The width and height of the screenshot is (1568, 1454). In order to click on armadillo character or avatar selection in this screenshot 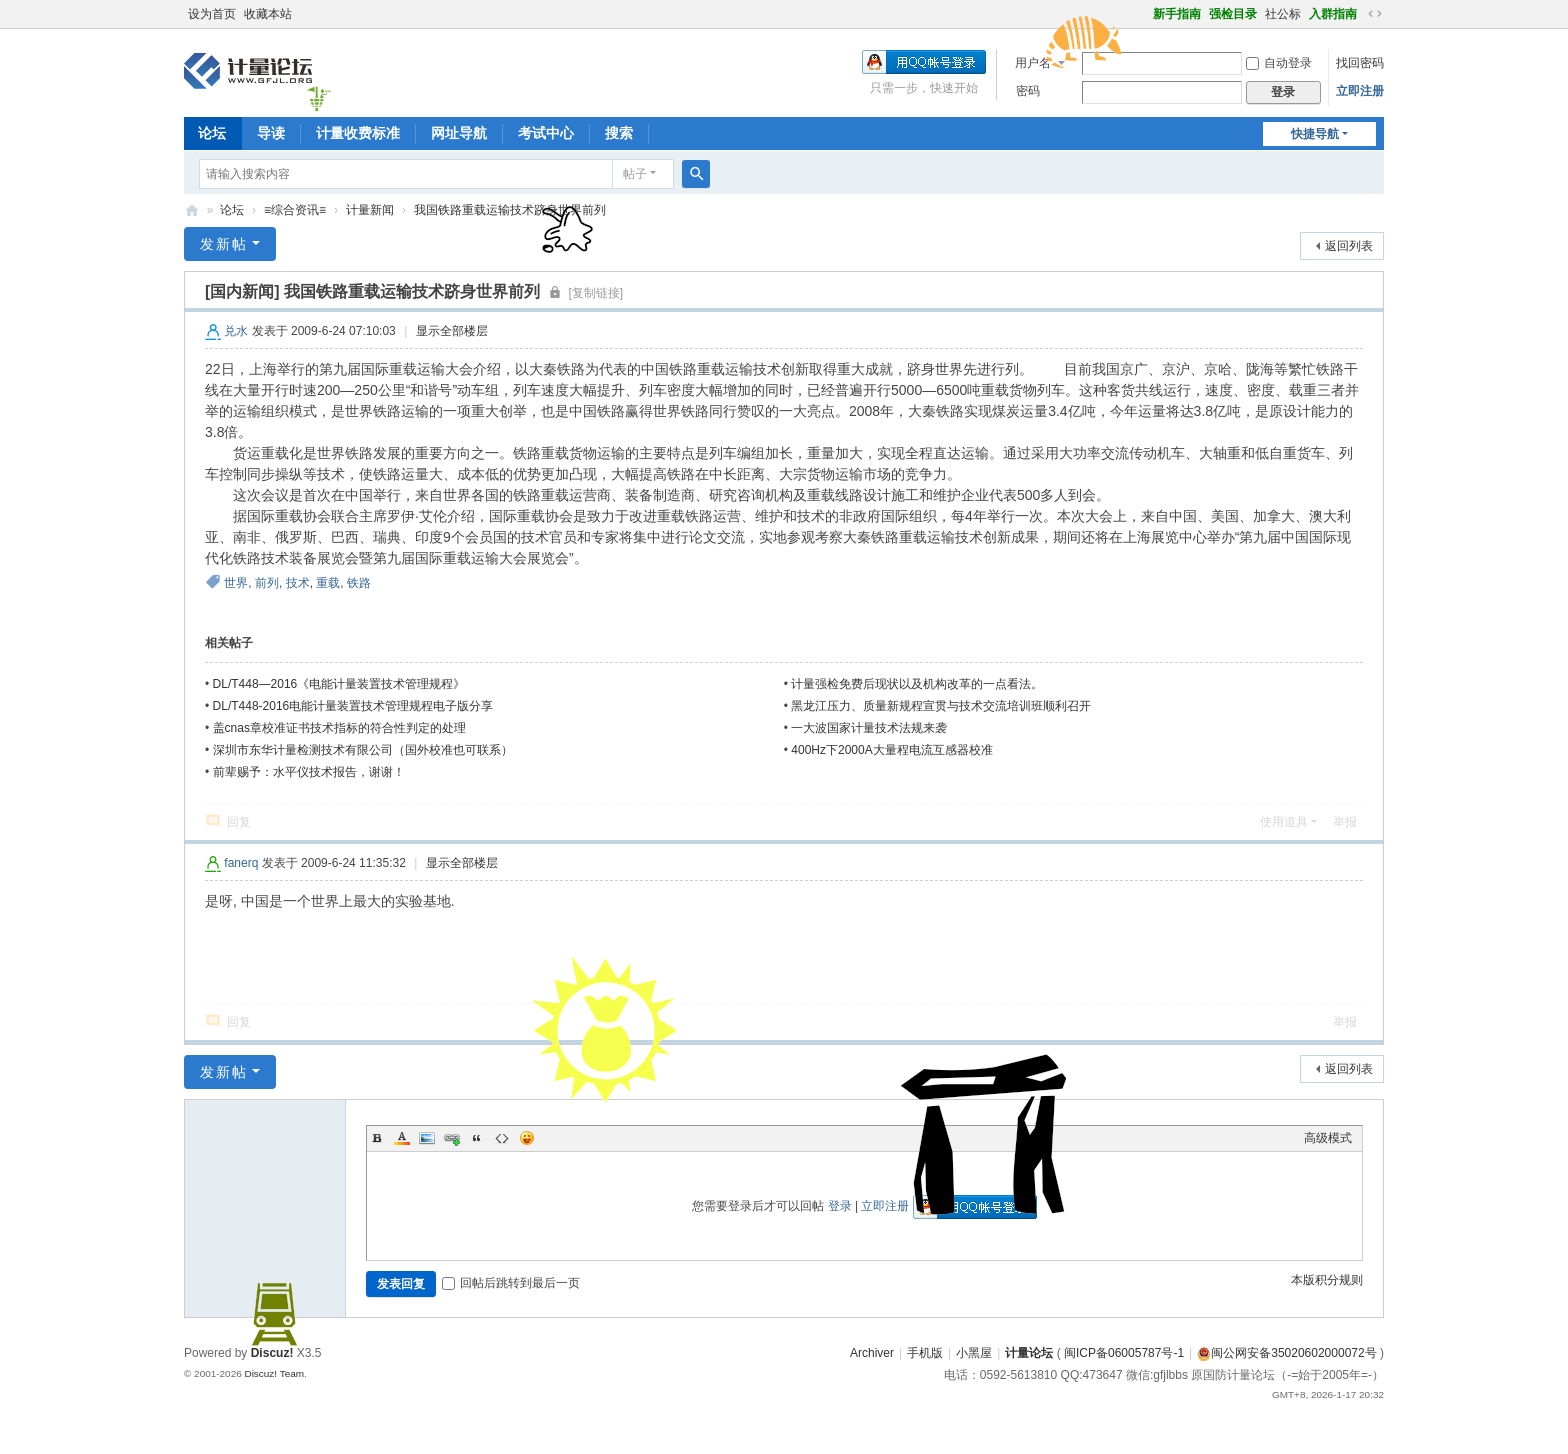, I will do `click(1084, 42)`.